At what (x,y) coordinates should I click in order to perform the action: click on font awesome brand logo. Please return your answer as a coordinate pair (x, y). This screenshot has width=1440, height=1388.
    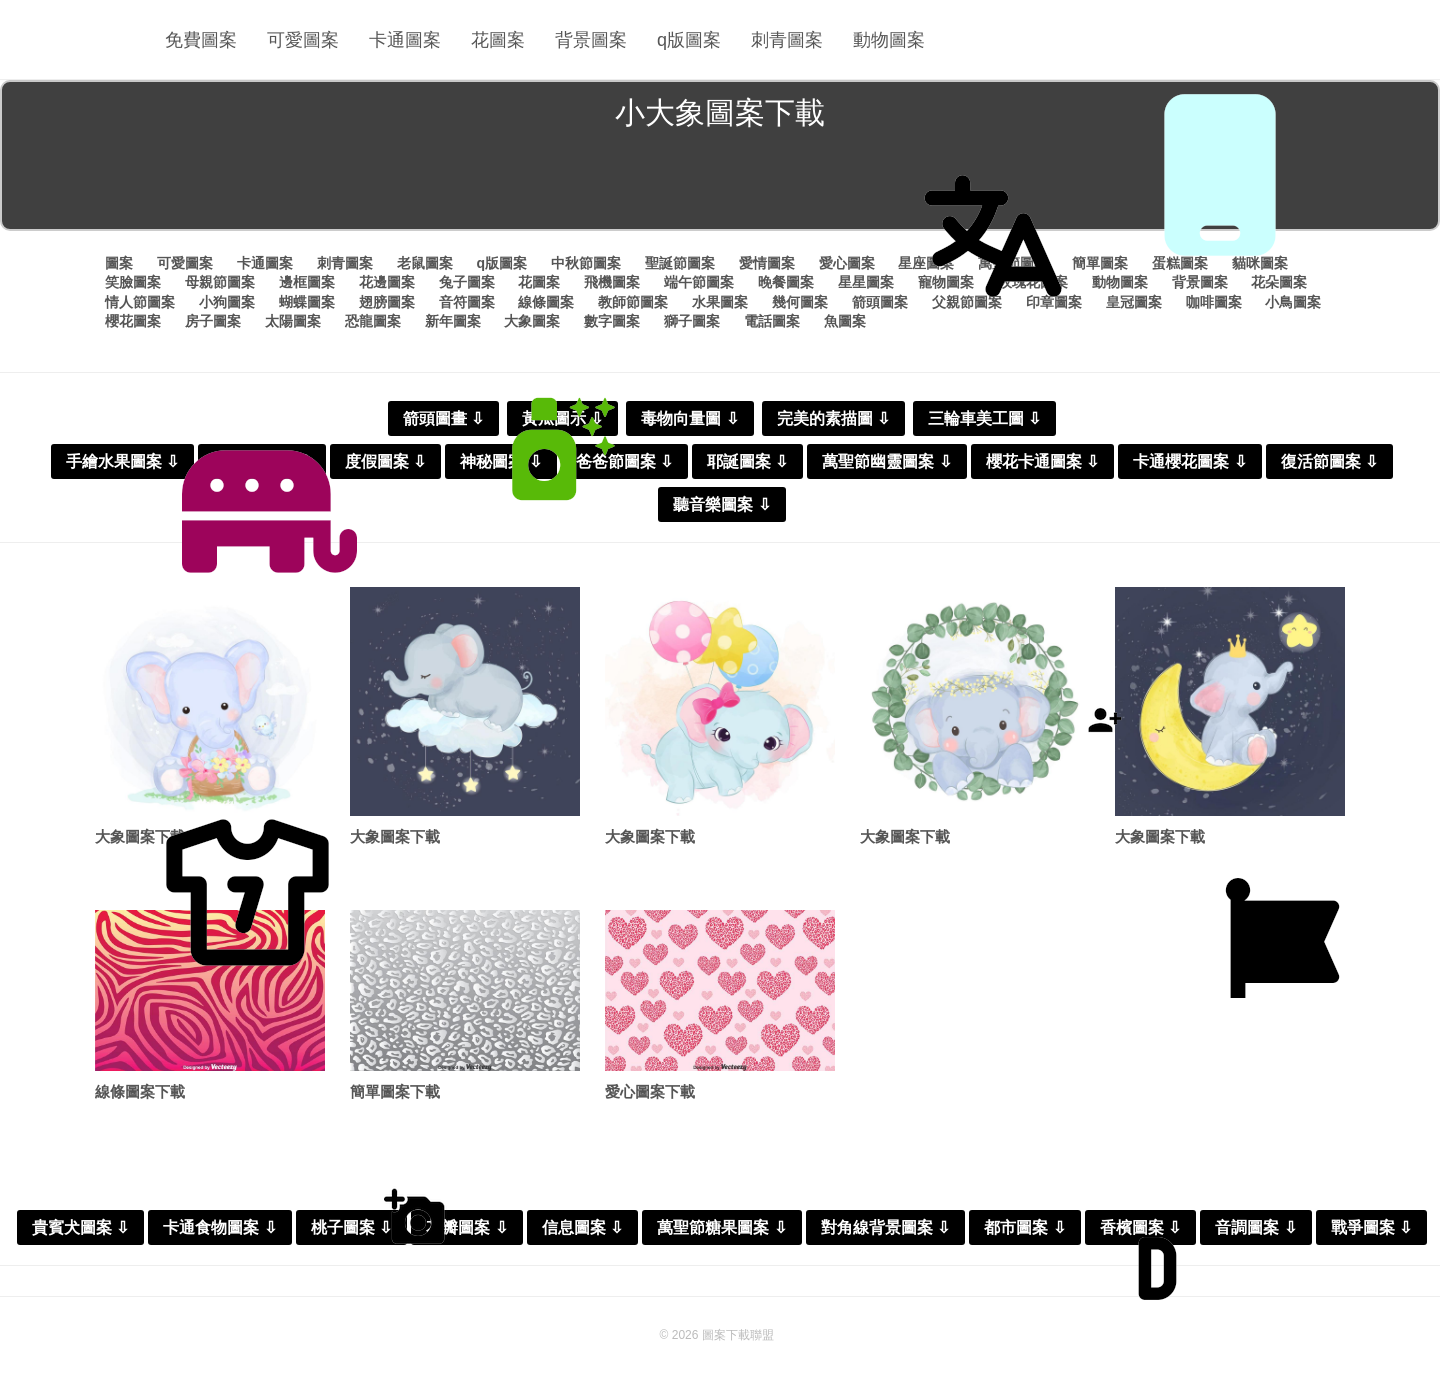
    Looking at the image, I should click on (1283, 938).